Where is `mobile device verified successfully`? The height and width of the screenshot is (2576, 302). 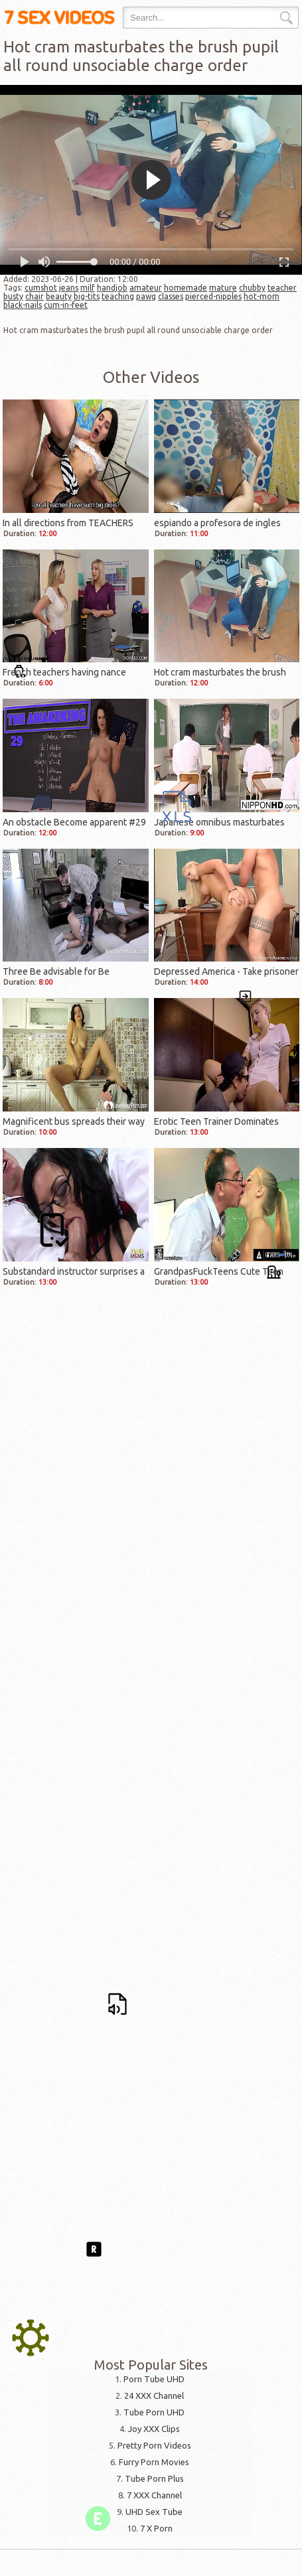 mobile device verified successfully is located at coordinates (52, 1230).